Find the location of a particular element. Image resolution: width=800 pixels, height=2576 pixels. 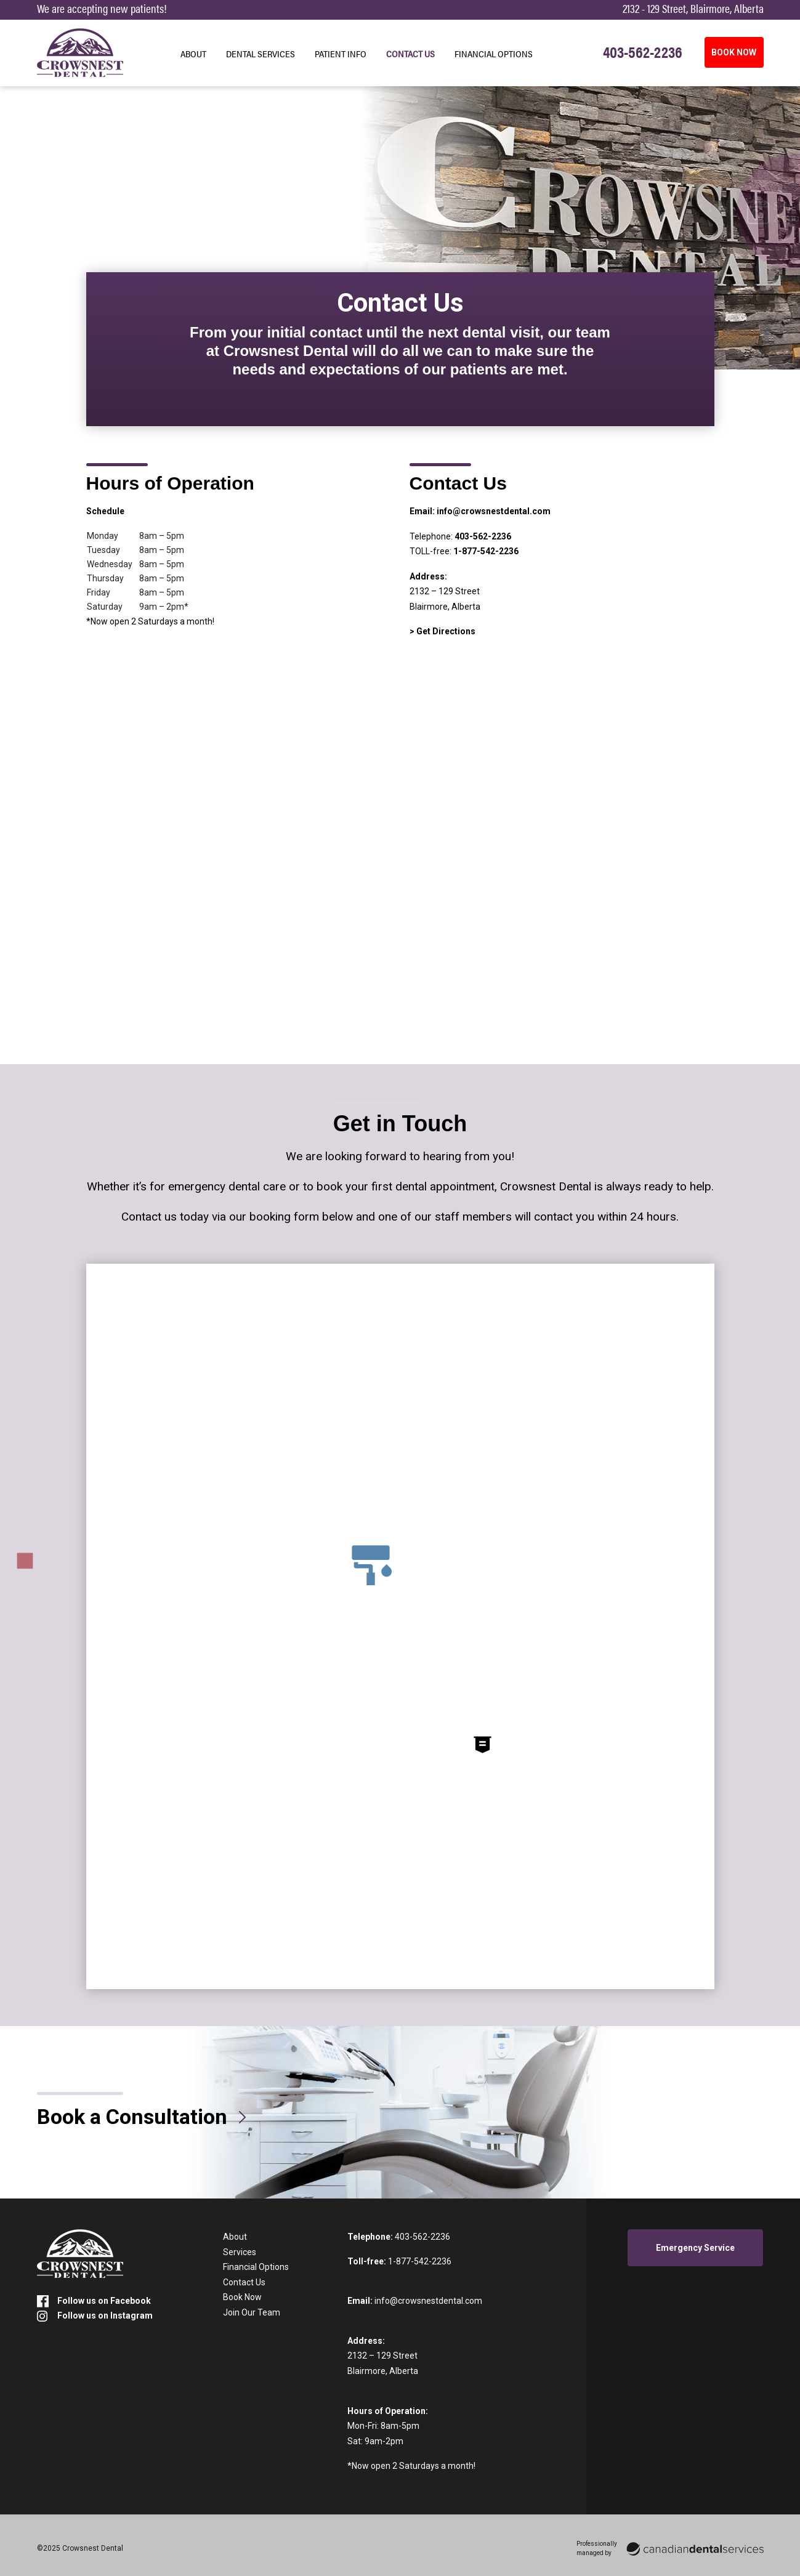

honor badge or achievement indicator is located at coordinates (482, 1744).